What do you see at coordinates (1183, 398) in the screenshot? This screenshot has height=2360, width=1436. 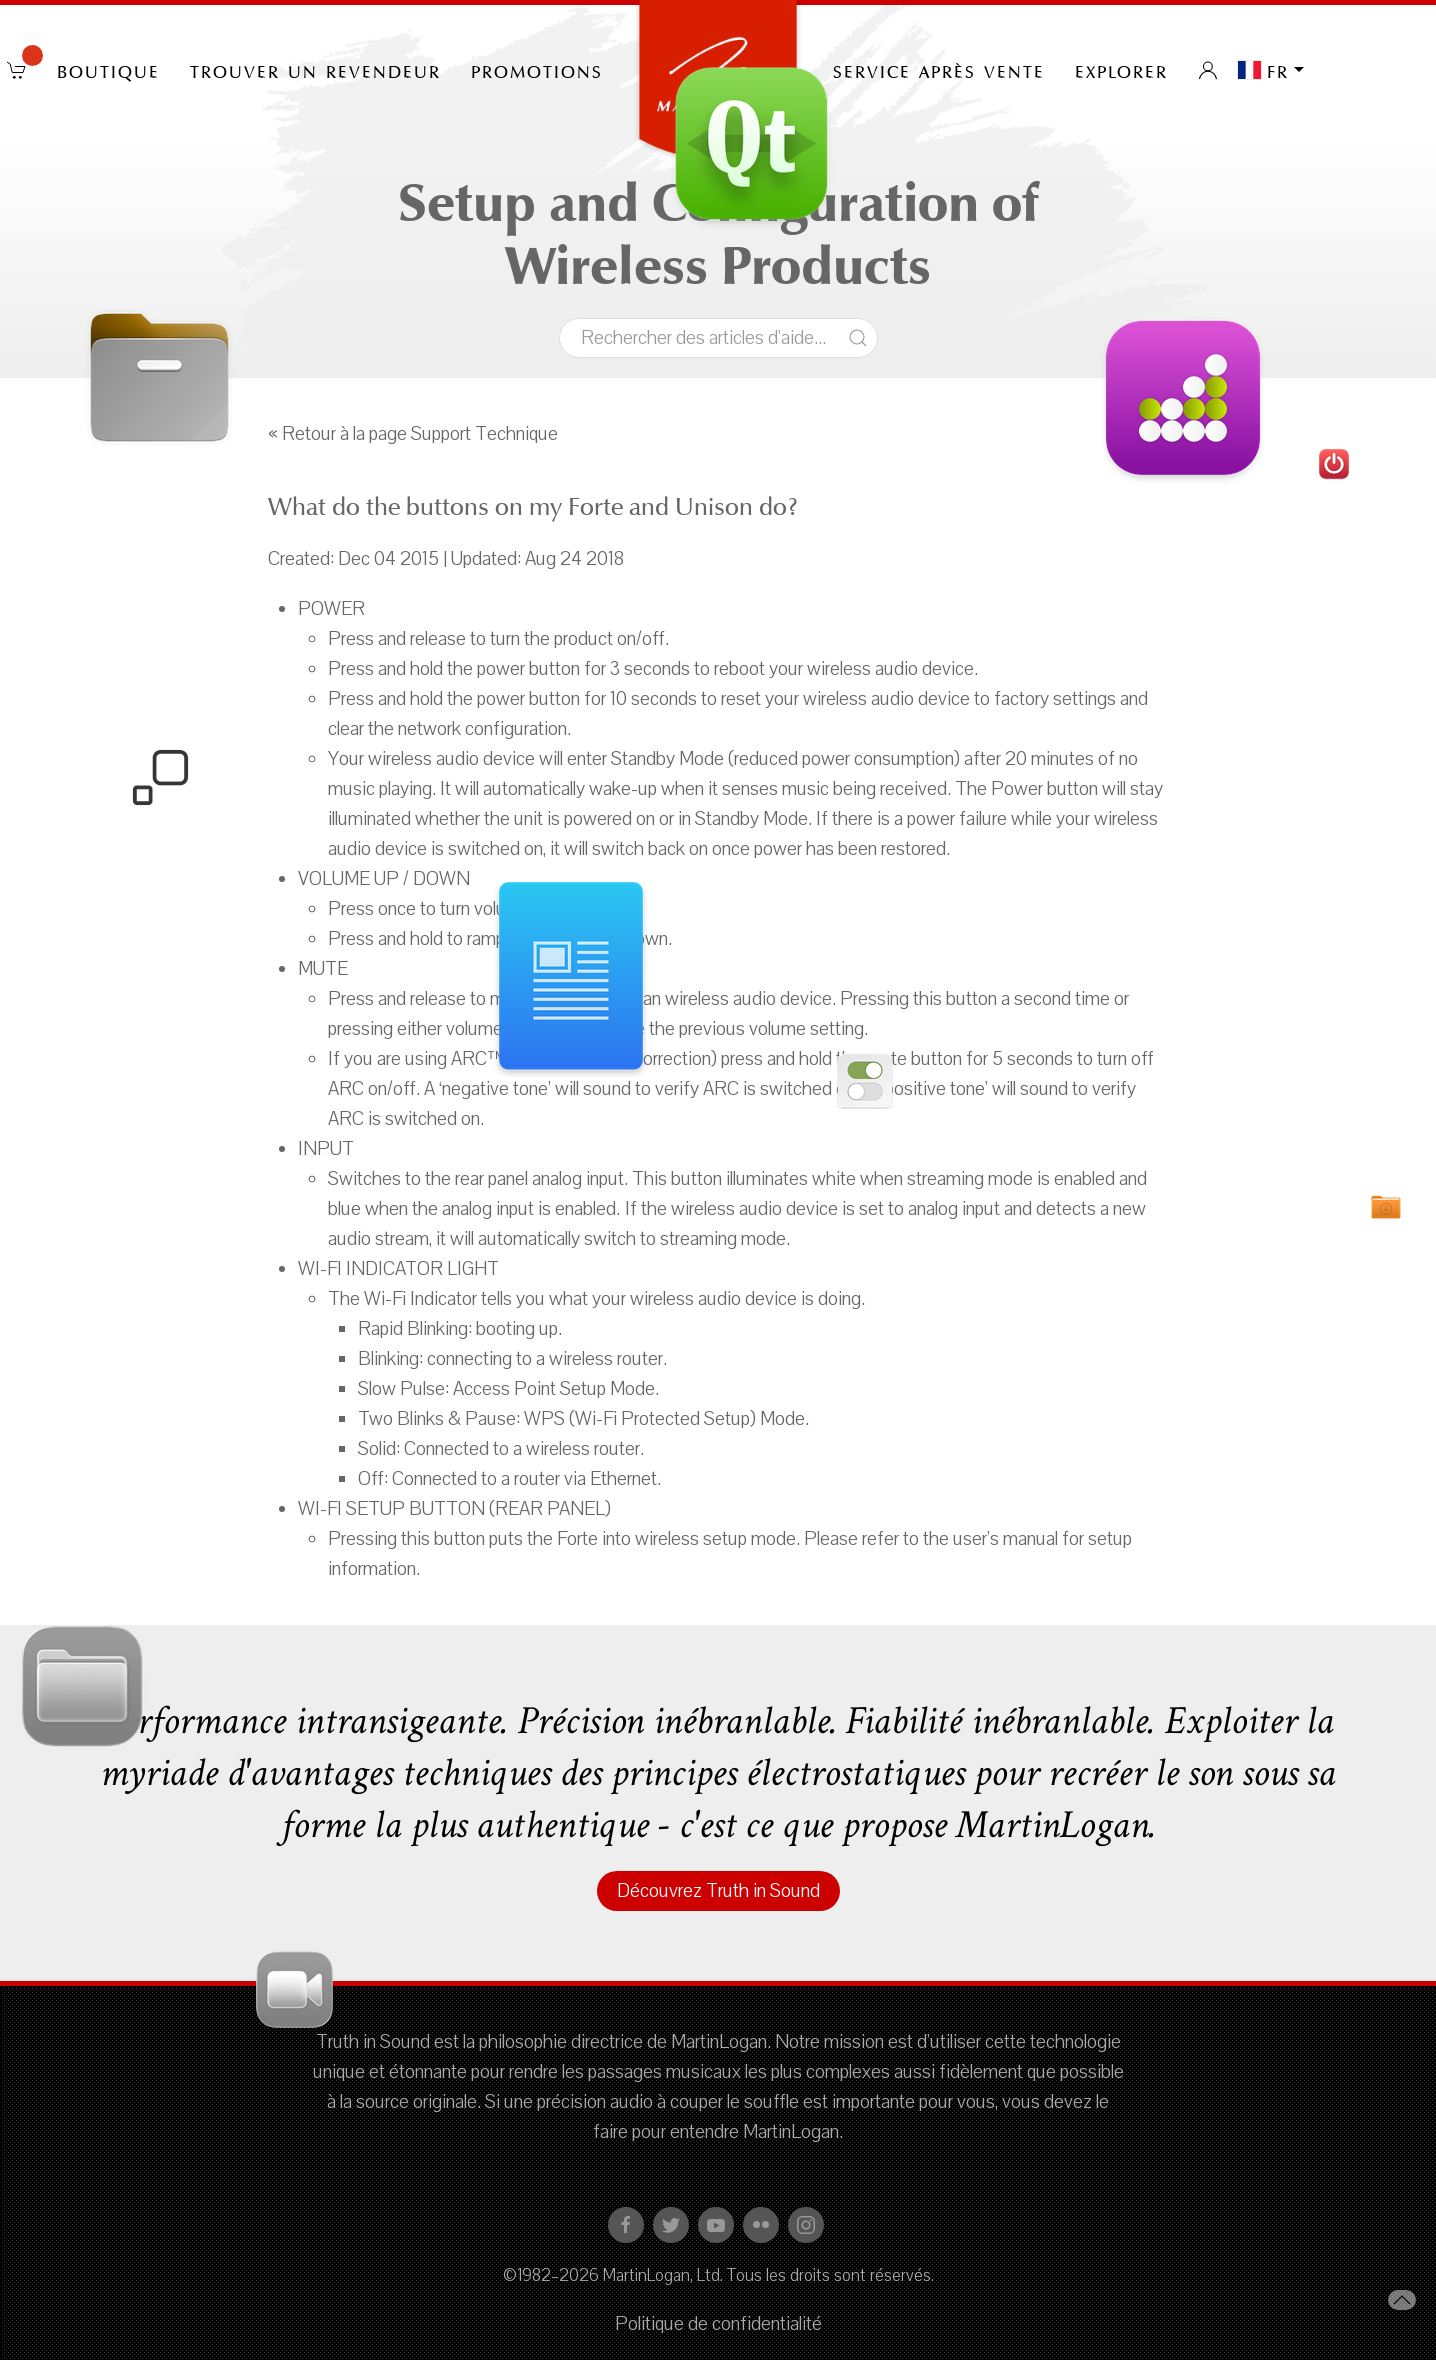 I see `launch the four in a row game app` at bounding box center [1183, 398].